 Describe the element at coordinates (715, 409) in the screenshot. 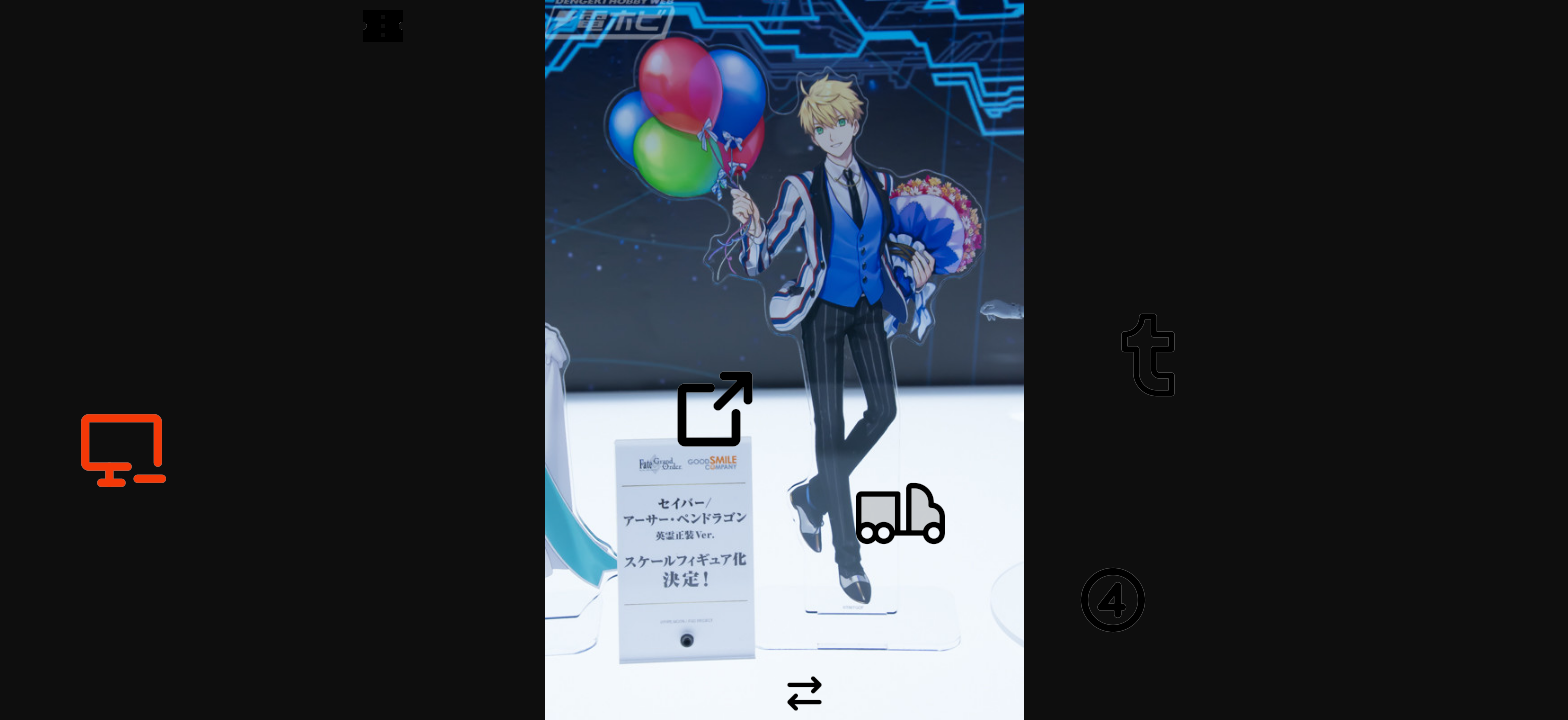

I see `open link in a new window or tab` at that location.